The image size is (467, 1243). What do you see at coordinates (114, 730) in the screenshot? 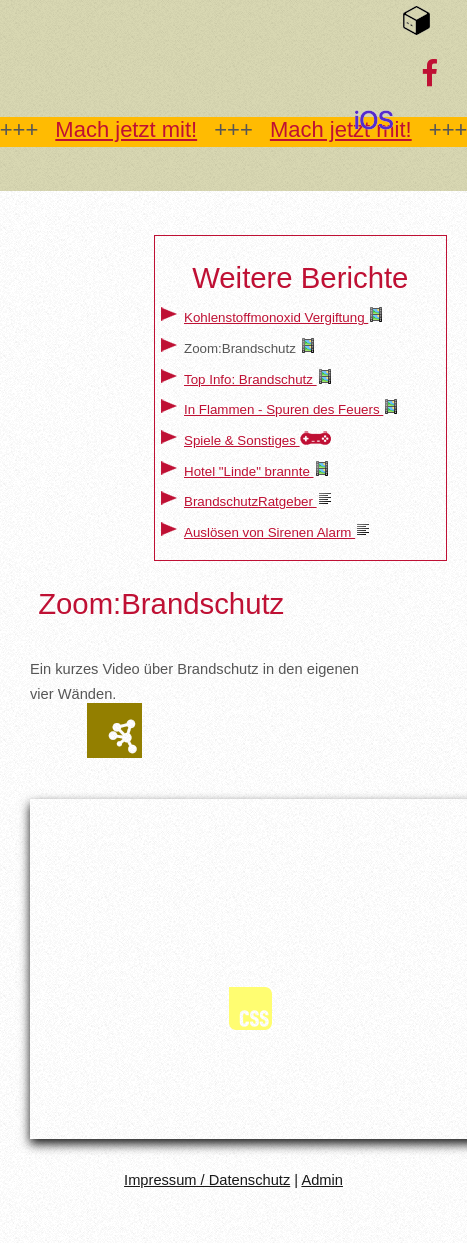
I see `cytoscape.js library logo` at bounding box center [114, 730].